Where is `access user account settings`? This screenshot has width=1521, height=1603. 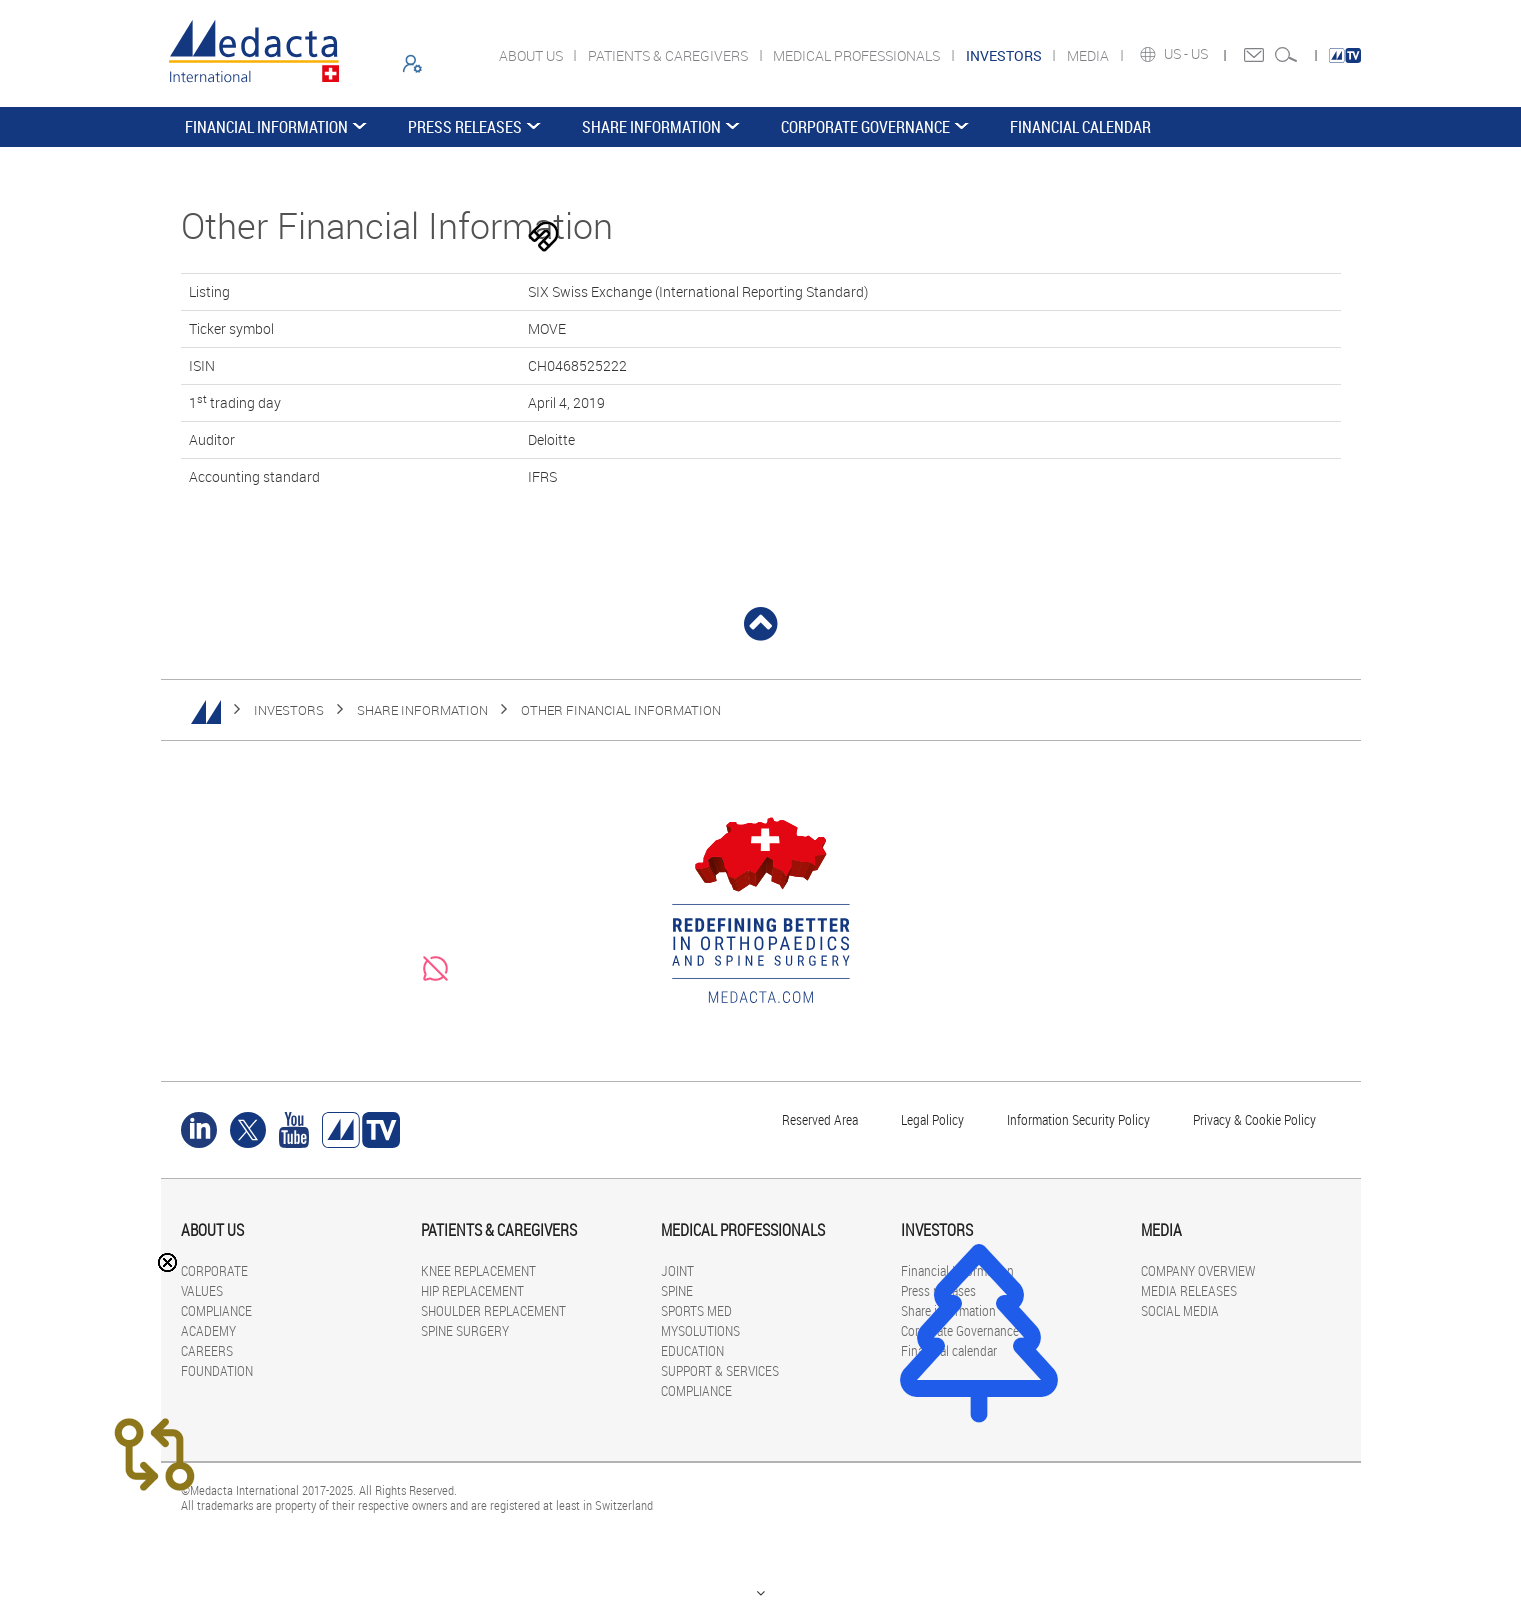 access user account settings is located at coordinates (412, 63).